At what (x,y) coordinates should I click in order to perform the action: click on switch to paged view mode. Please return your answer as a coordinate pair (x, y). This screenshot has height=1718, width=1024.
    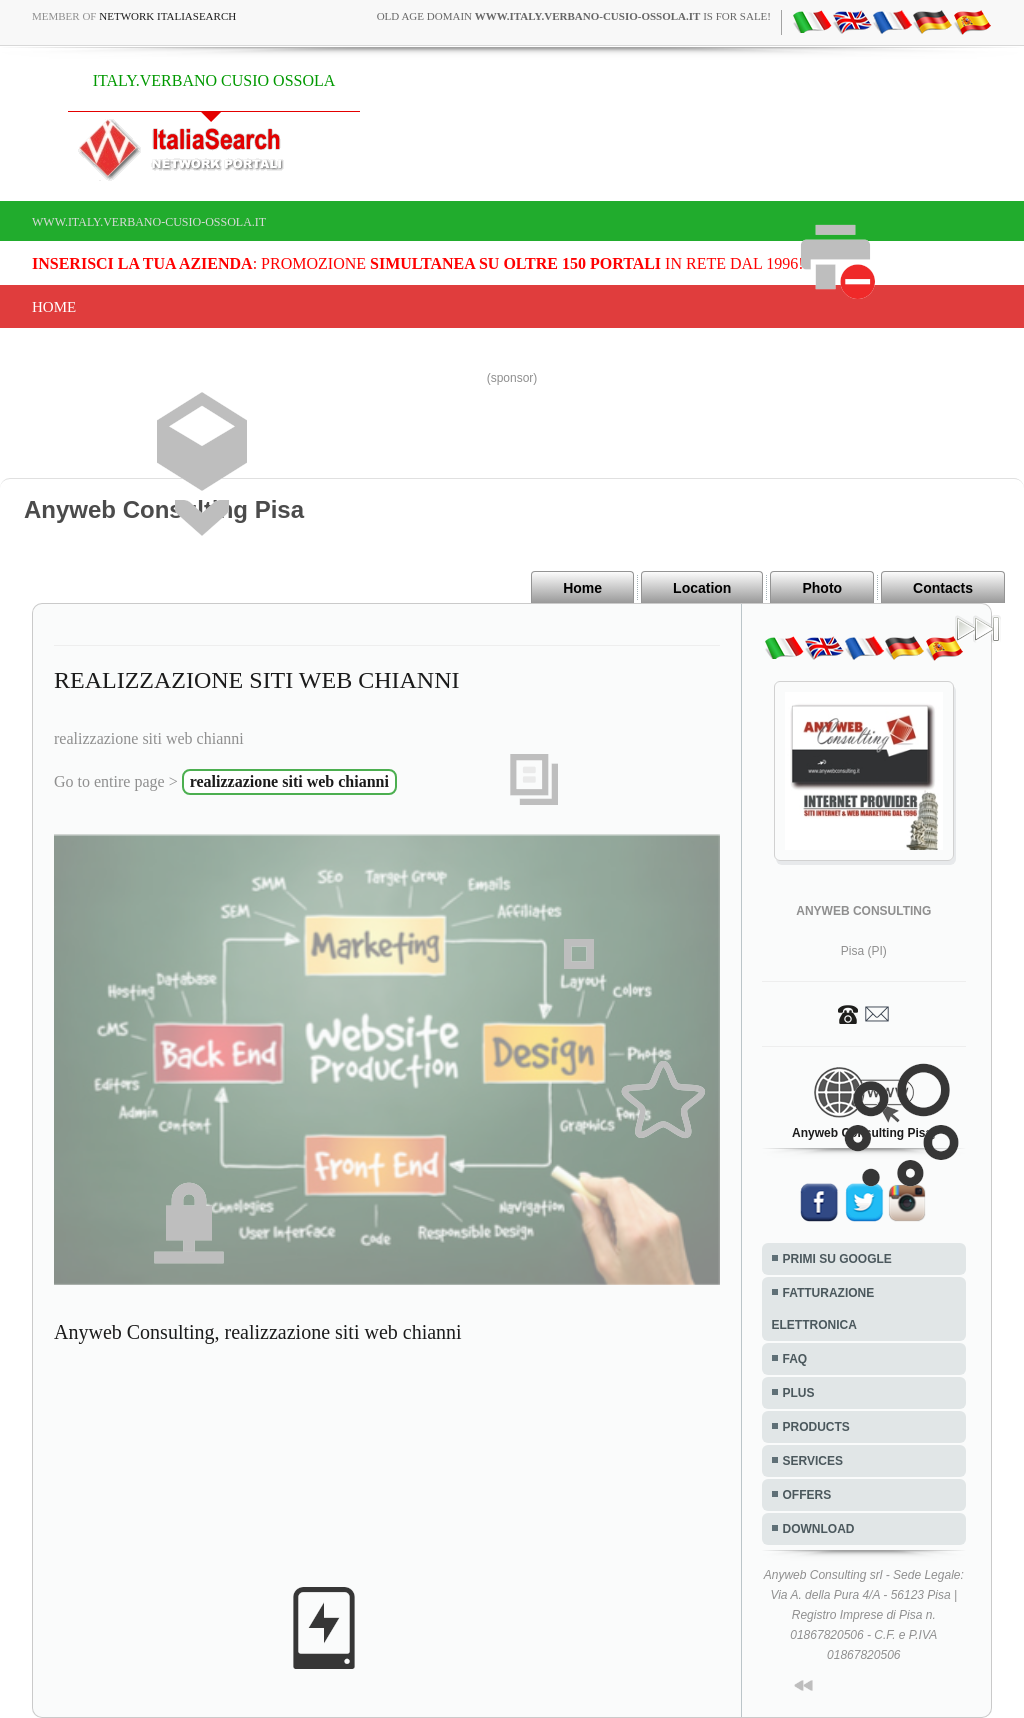
    Looking at the image, I should click on (532, 779).